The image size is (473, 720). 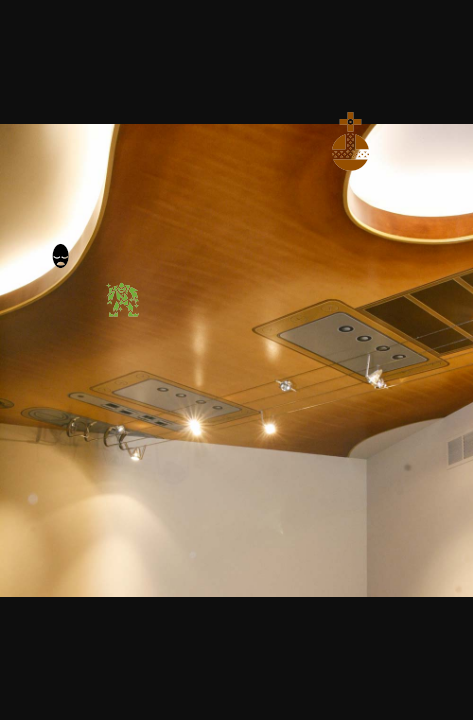 What do you see at coordinates (122, 299) in the screenshot?
I see `ice golem character or unit in a game` at bounding box center [122, 299].